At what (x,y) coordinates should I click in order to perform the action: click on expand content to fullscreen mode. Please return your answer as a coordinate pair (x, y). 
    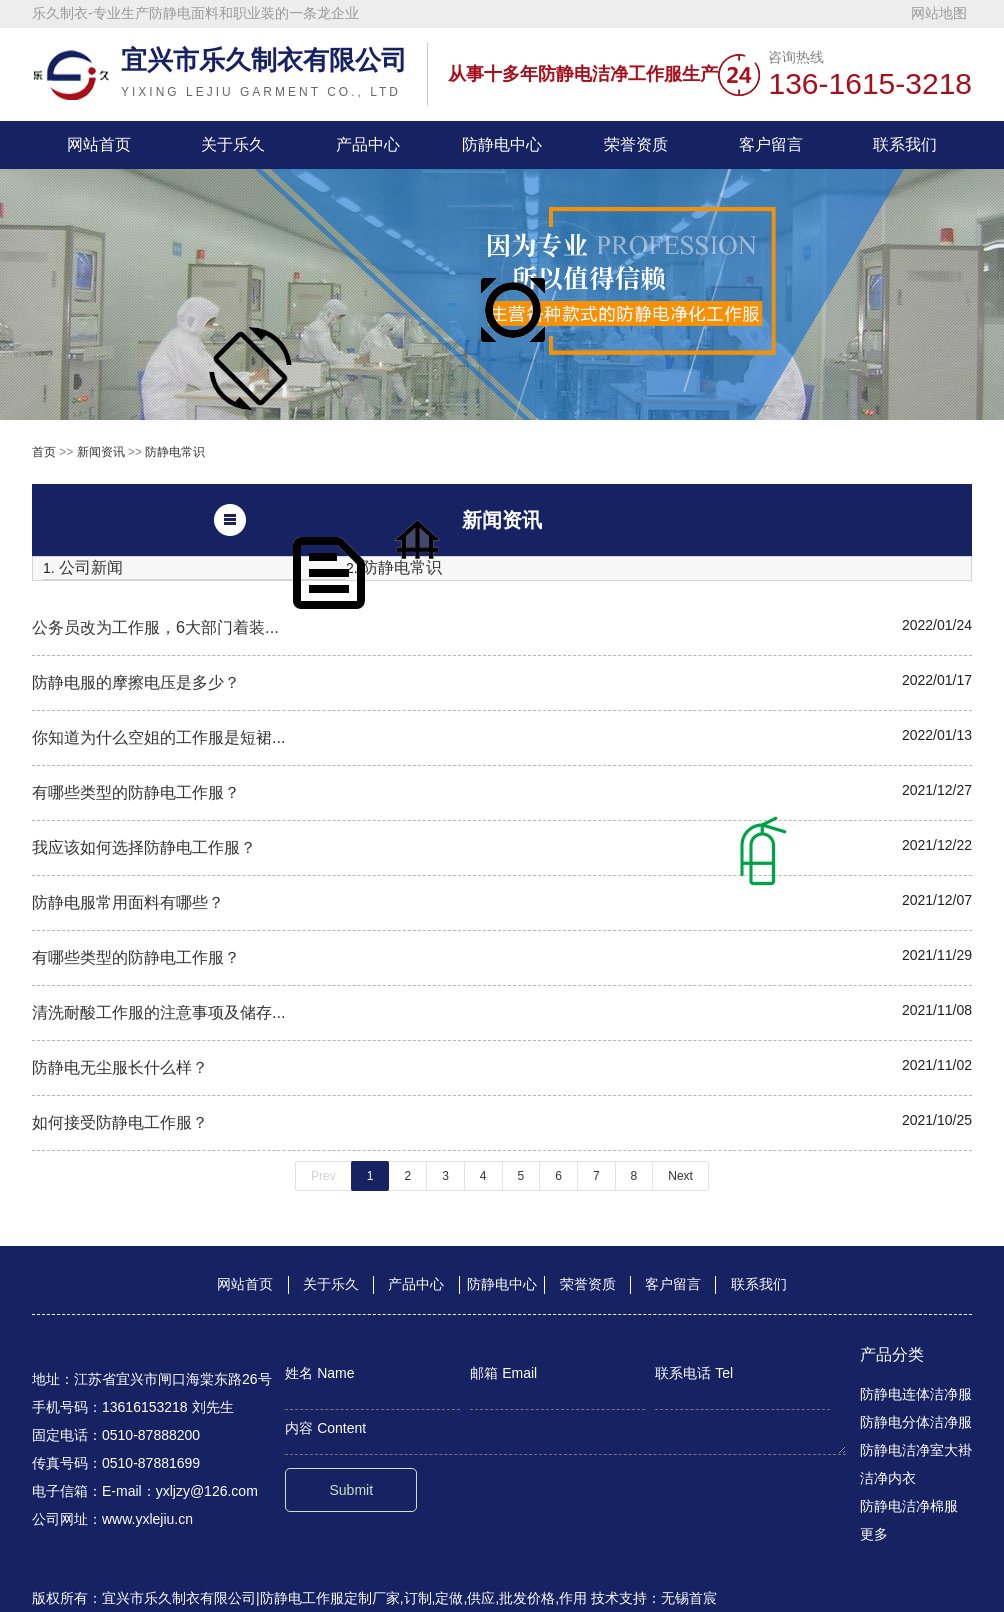
    Looking at the image, I should click on (513, 310).